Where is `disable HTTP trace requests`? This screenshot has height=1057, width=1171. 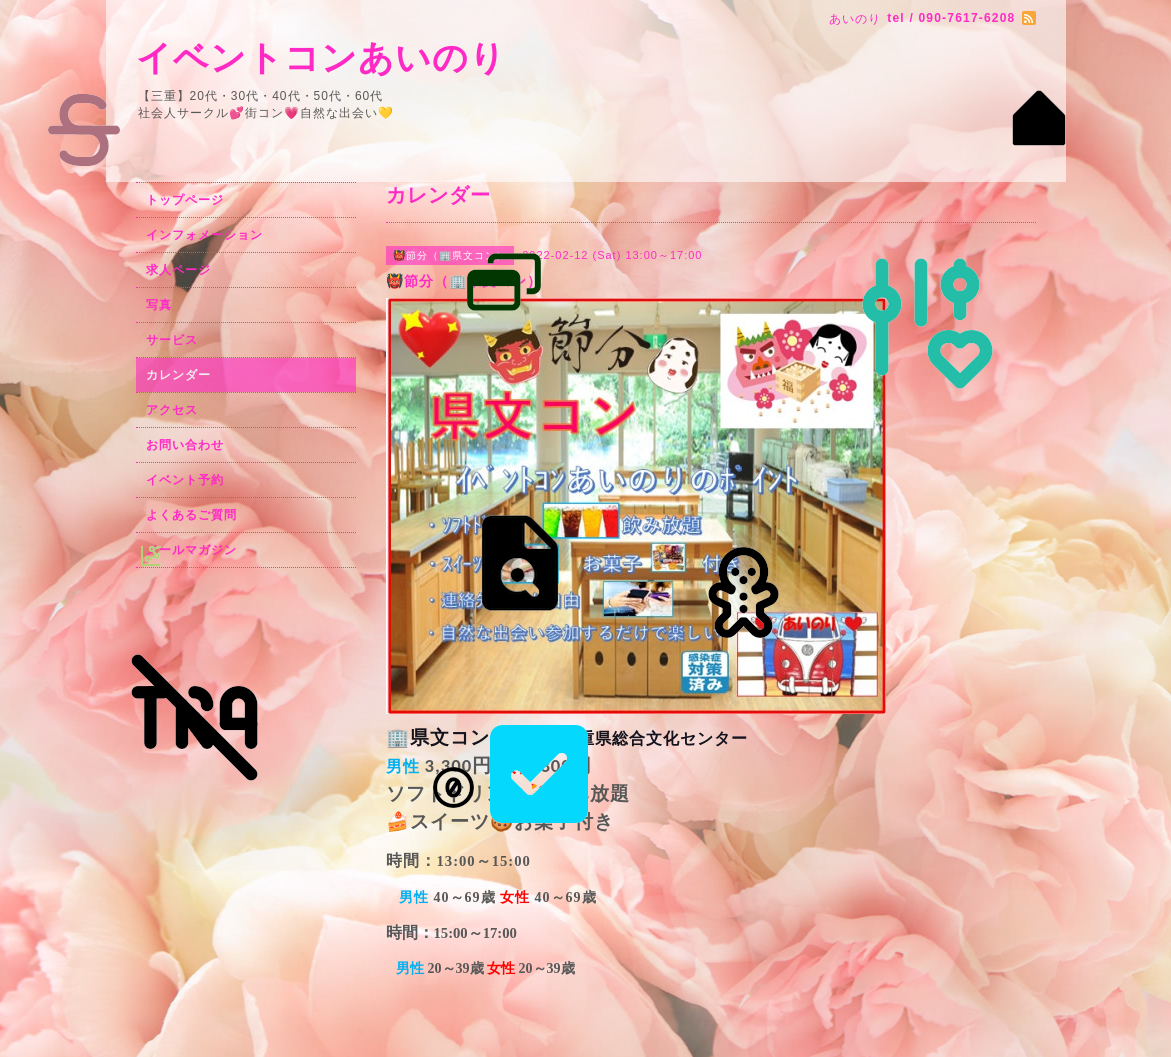
disable HTTP trace requests is located at coordinates (194, 717).